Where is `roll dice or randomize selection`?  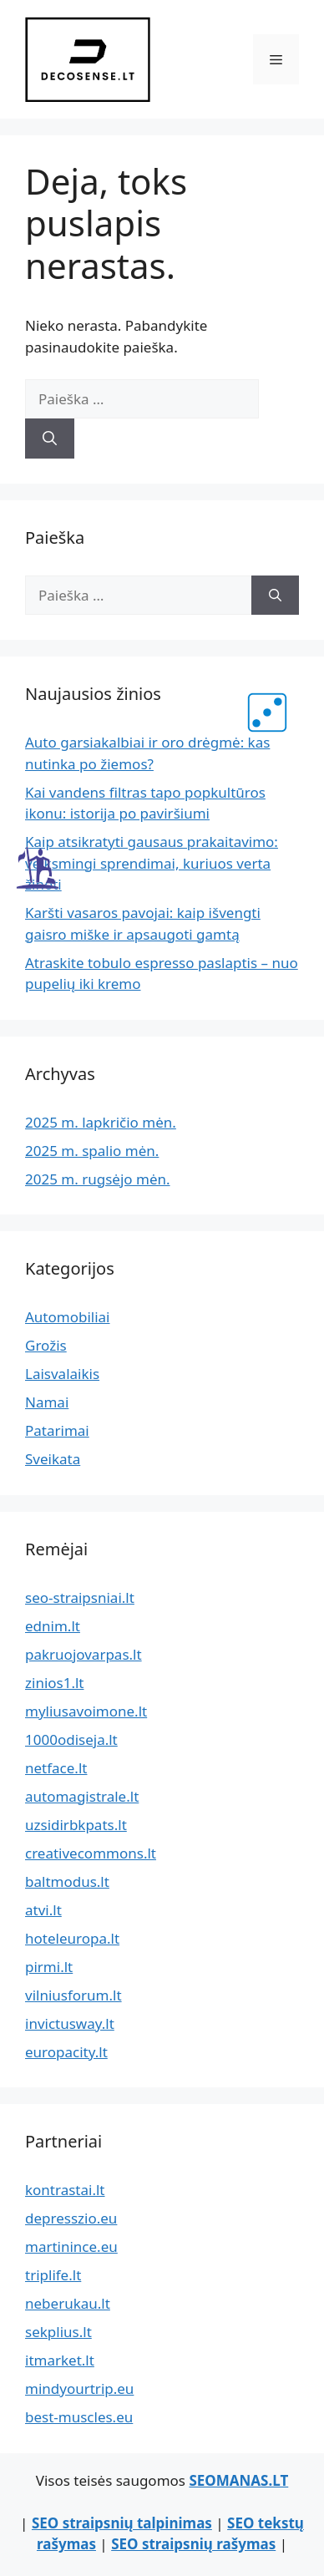
roll dice or randomize selection is located at coordinates (267, 712).